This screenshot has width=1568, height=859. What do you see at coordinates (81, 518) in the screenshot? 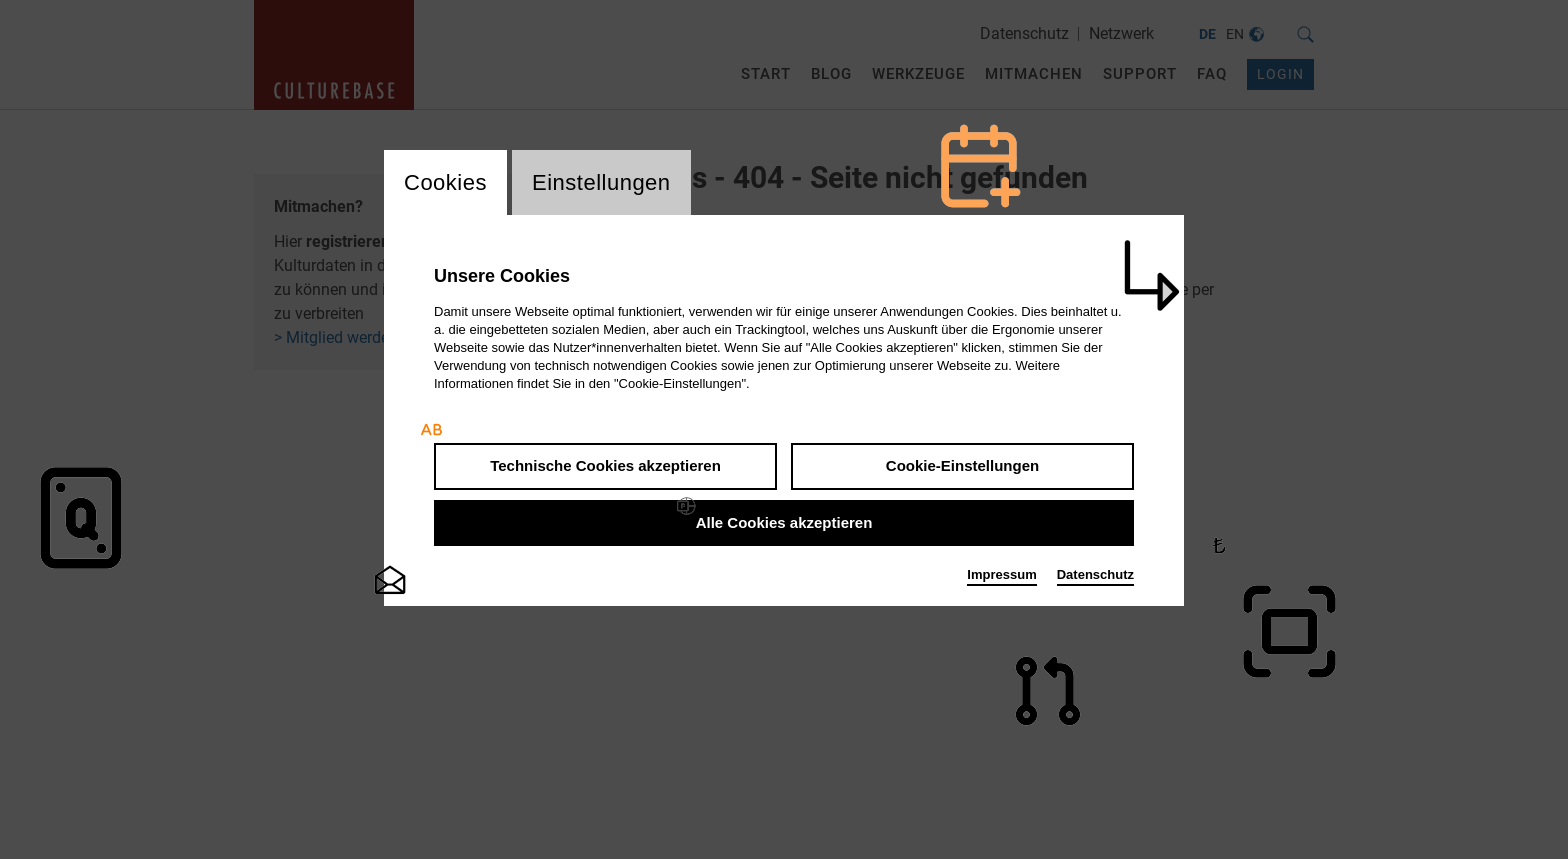
I see `queen playing card in a card game interface` at bounding box center [81, 518].